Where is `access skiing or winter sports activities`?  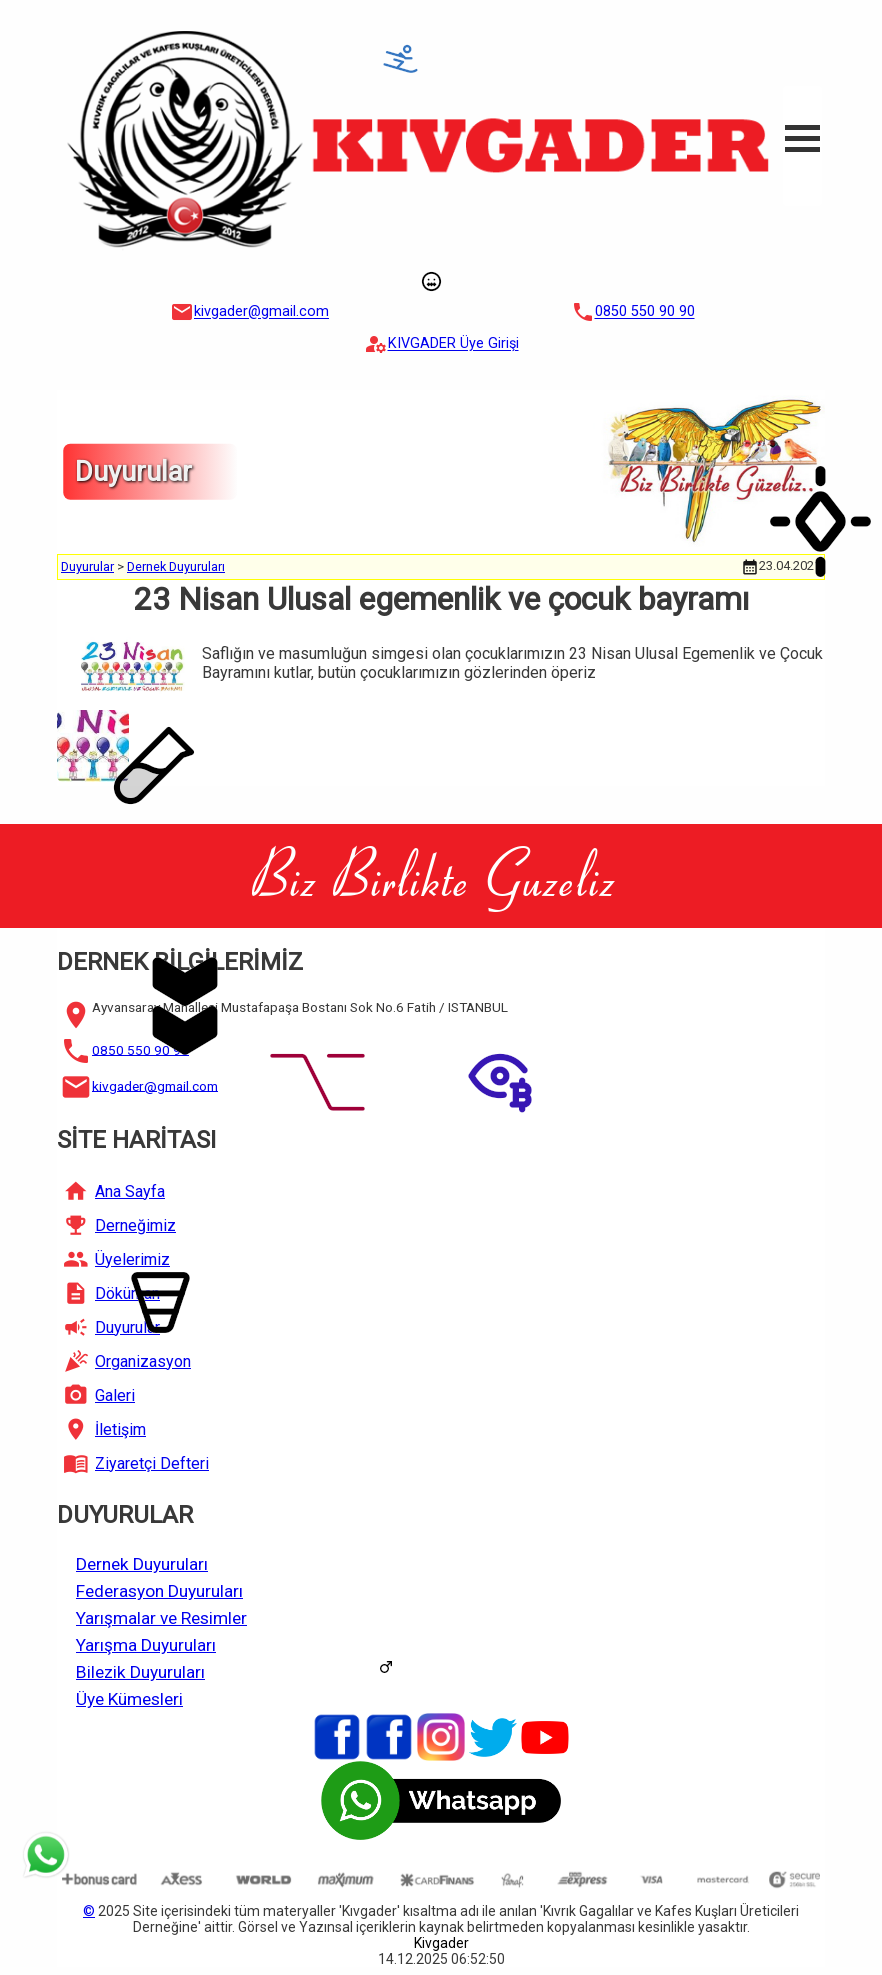 access skiing or winter sports activities is located at coordinates (400, 59).